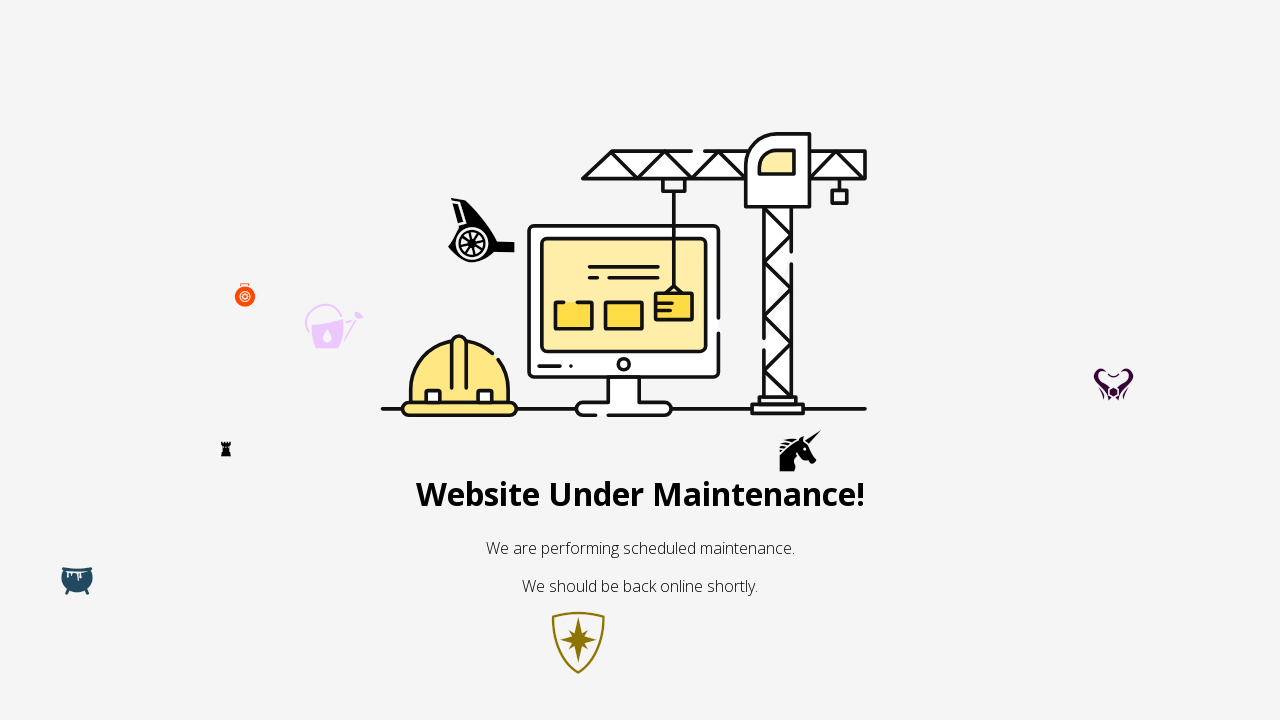  I want to click on helicopter tail rotor component in a game interface, so click(481, 230).